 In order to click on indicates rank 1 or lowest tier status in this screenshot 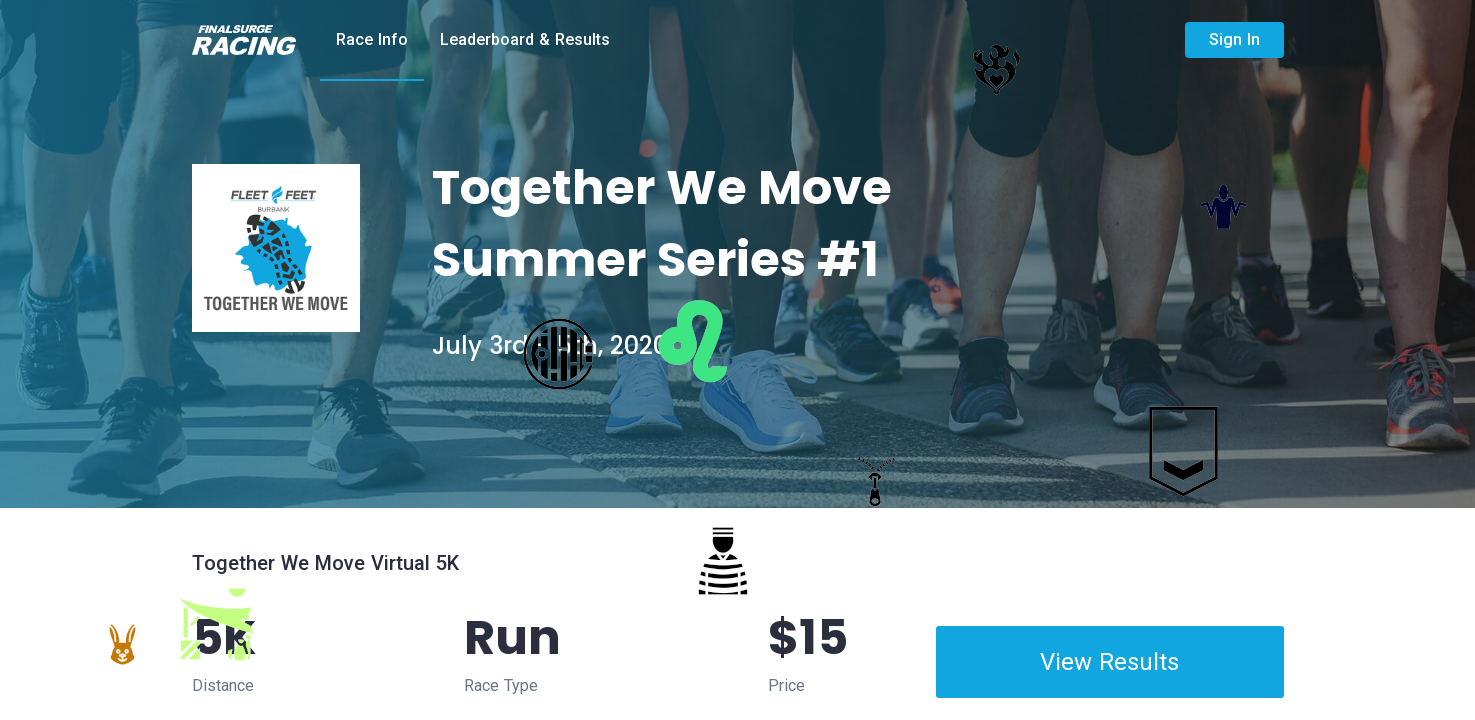, I will do `click(1183, 451)`.